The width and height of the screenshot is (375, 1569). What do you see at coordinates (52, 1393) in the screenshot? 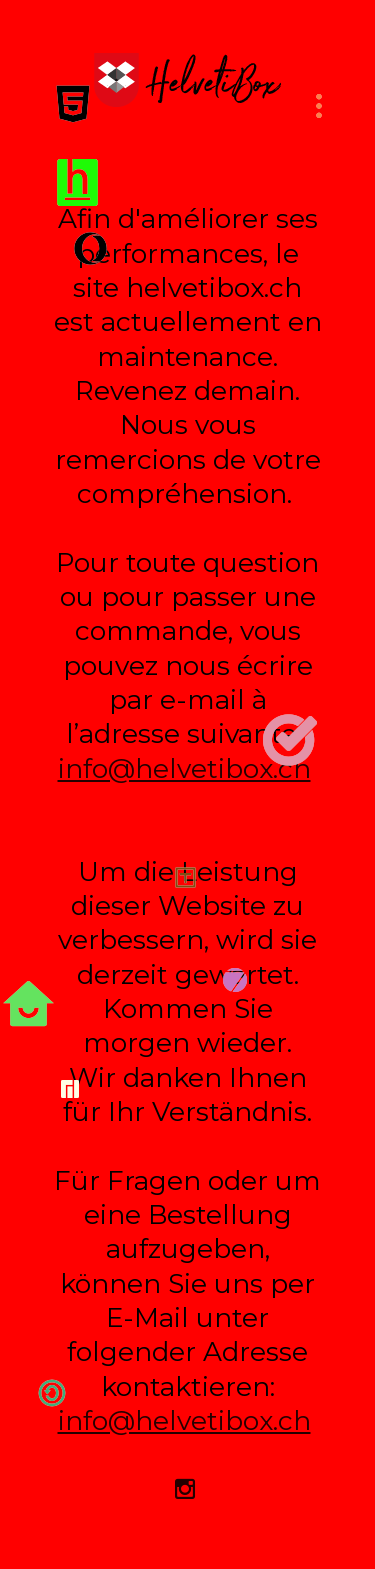
I see `creative commons share-alike license indicator` at bounding box center [52, 1393].